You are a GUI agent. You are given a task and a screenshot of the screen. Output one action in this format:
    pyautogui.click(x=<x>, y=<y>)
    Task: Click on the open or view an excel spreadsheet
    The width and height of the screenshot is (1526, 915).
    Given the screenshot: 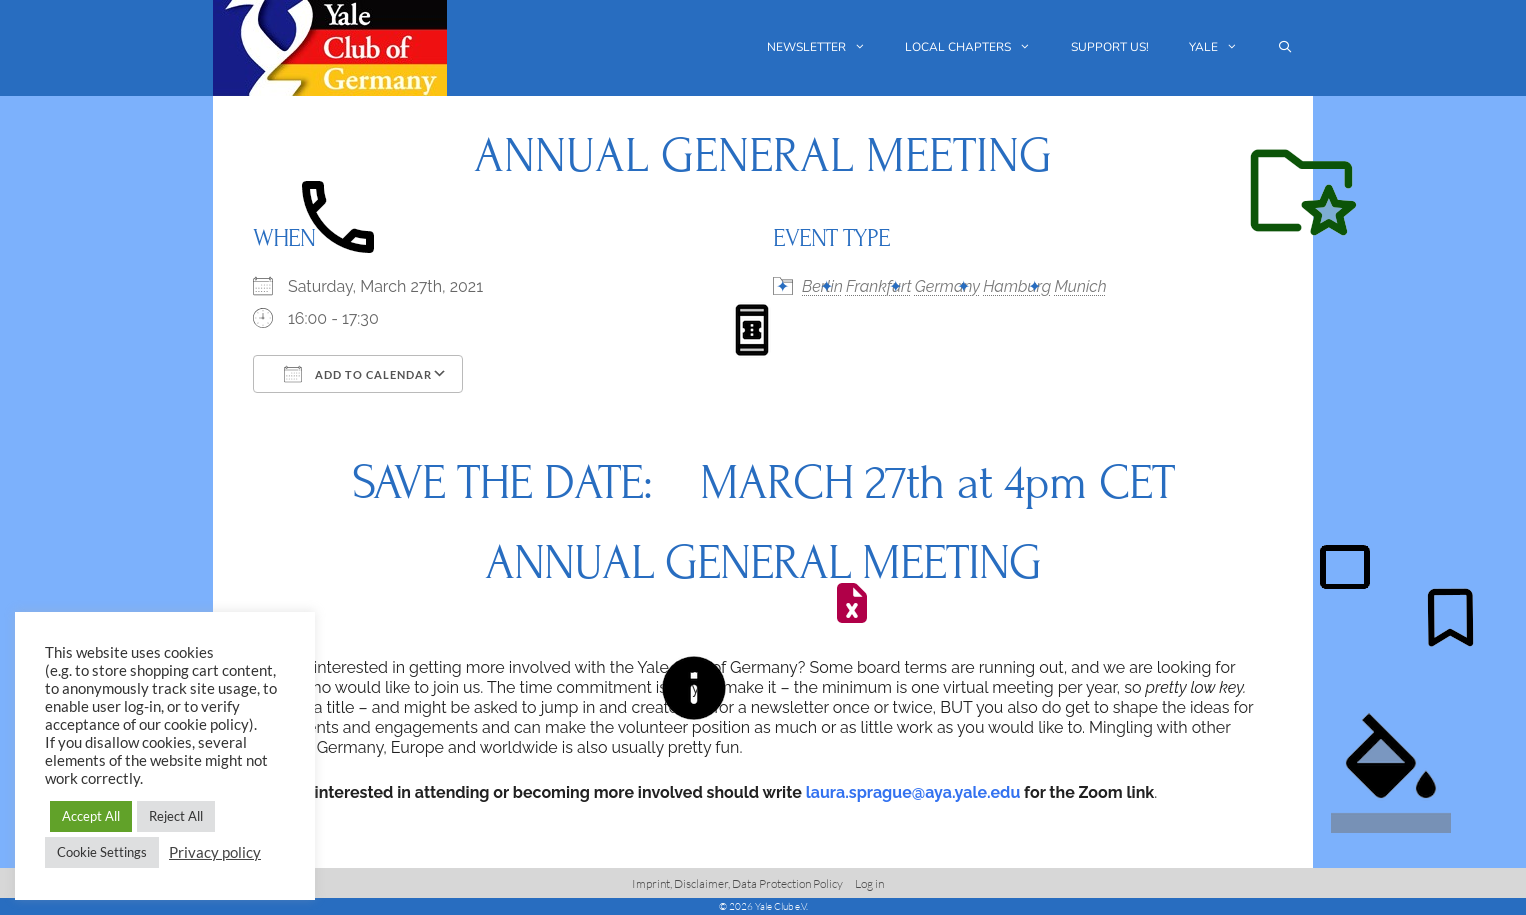 What is the action you would take?
    pyautogui.click(x=852, y=603)
    